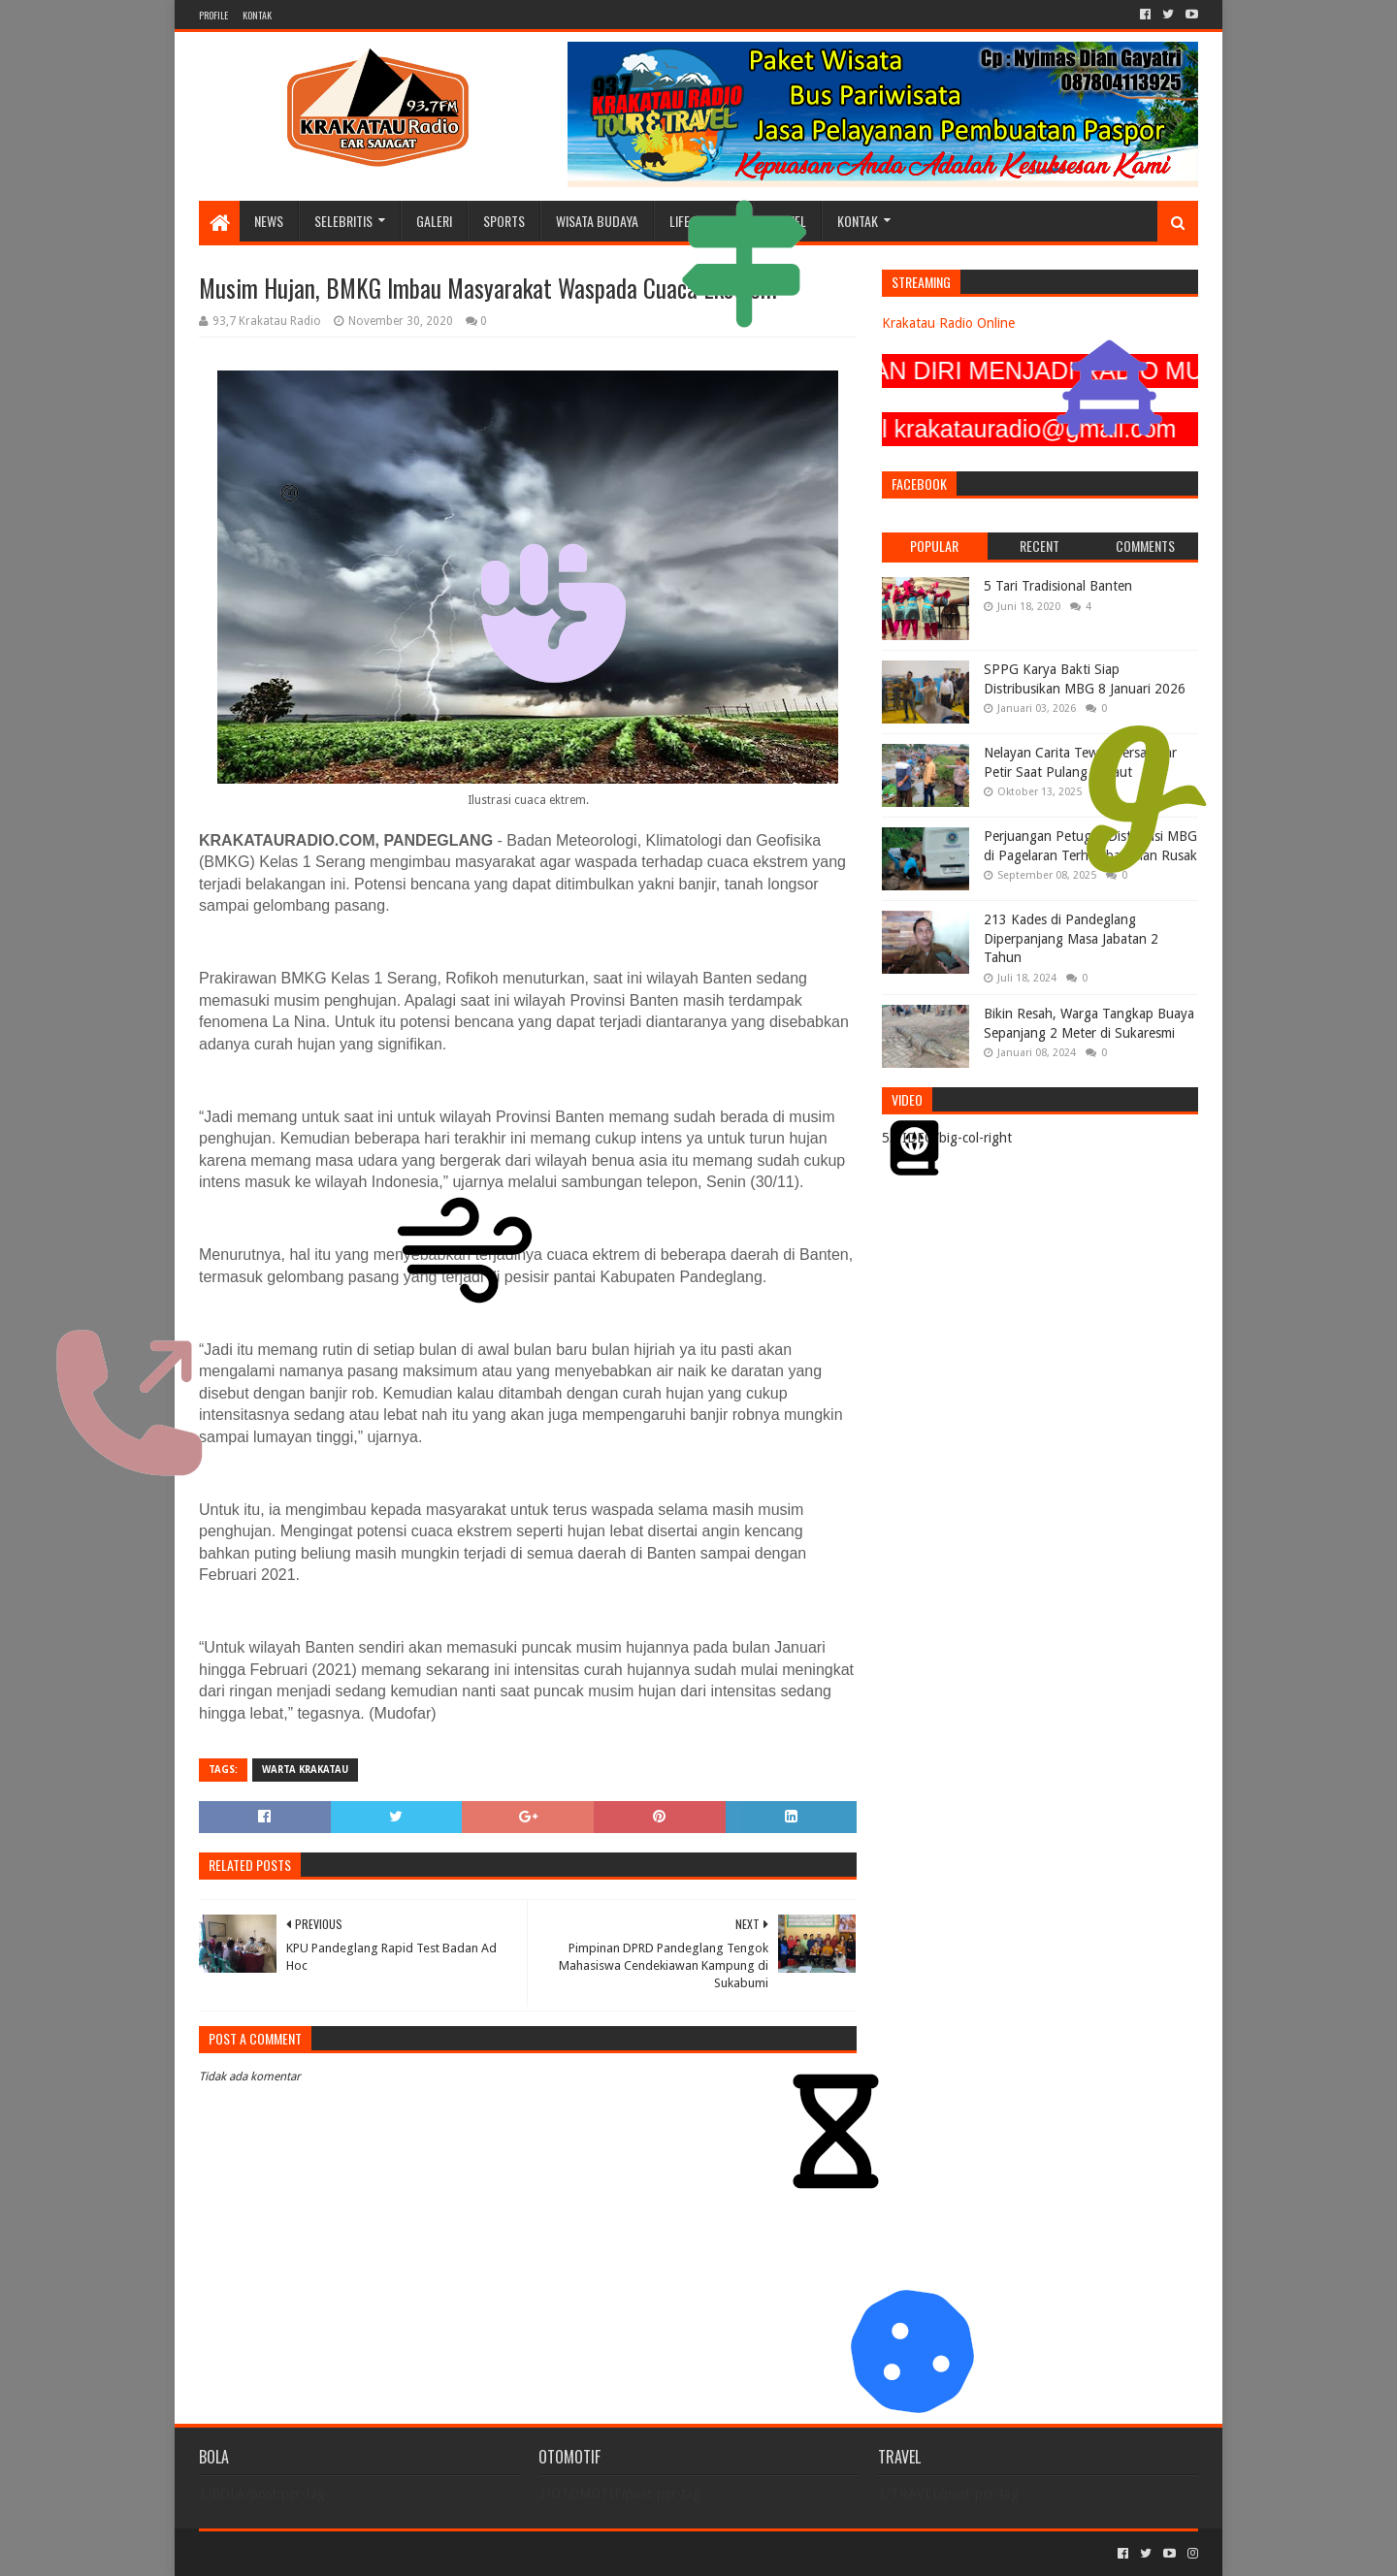  I want to click on access world atlas or geography resources, so click(914, 1147).